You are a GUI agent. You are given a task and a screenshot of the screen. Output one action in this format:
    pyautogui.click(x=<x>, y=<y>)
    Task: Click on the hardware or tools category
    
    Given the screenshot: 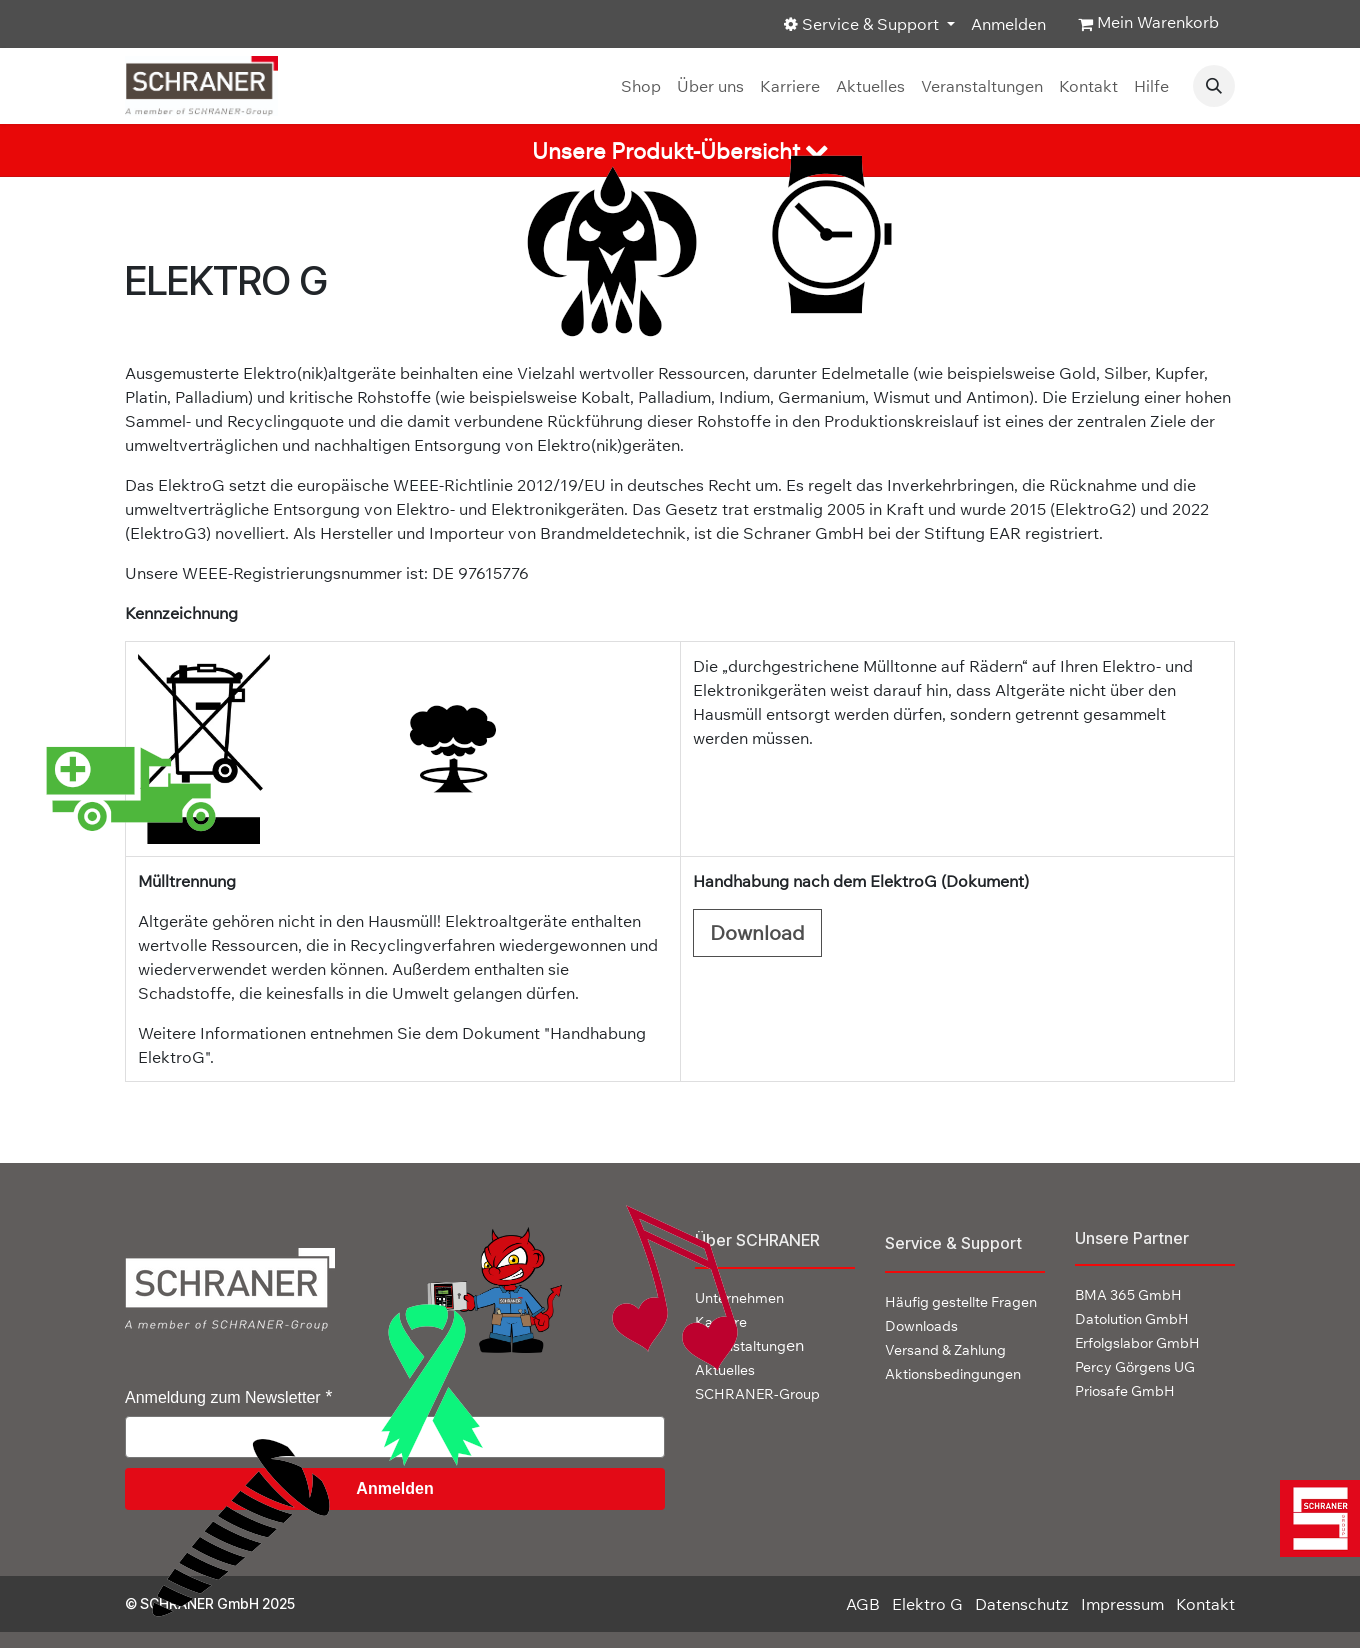 What is the action you would take?
    pyautogui.click(x=240, y=1527)
    